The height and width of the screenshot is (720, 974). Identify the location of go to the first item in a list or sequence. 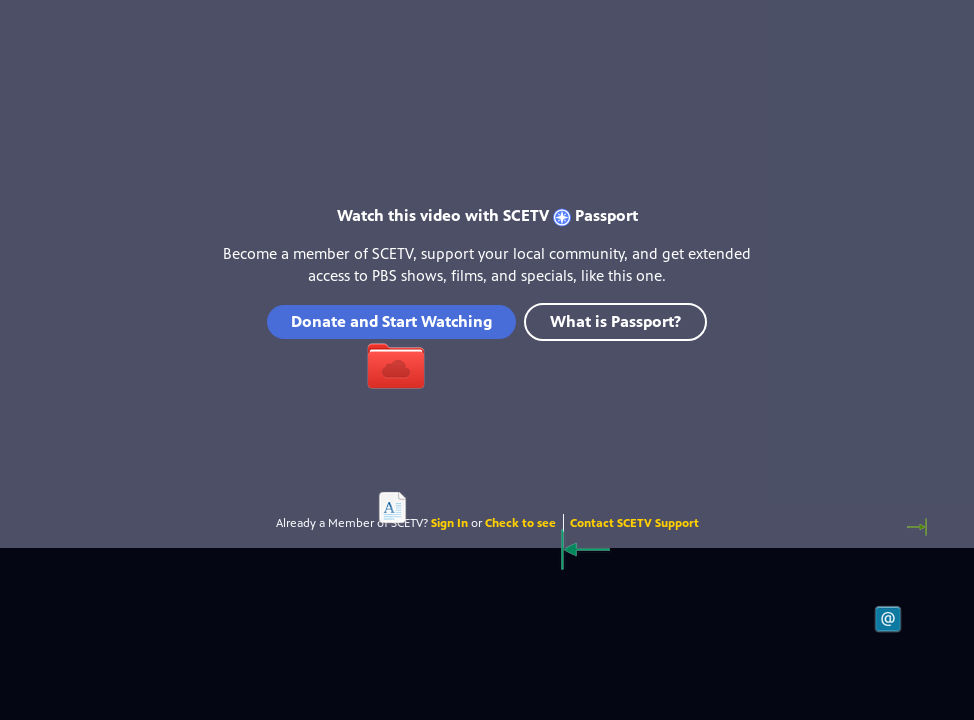
(585, 549).